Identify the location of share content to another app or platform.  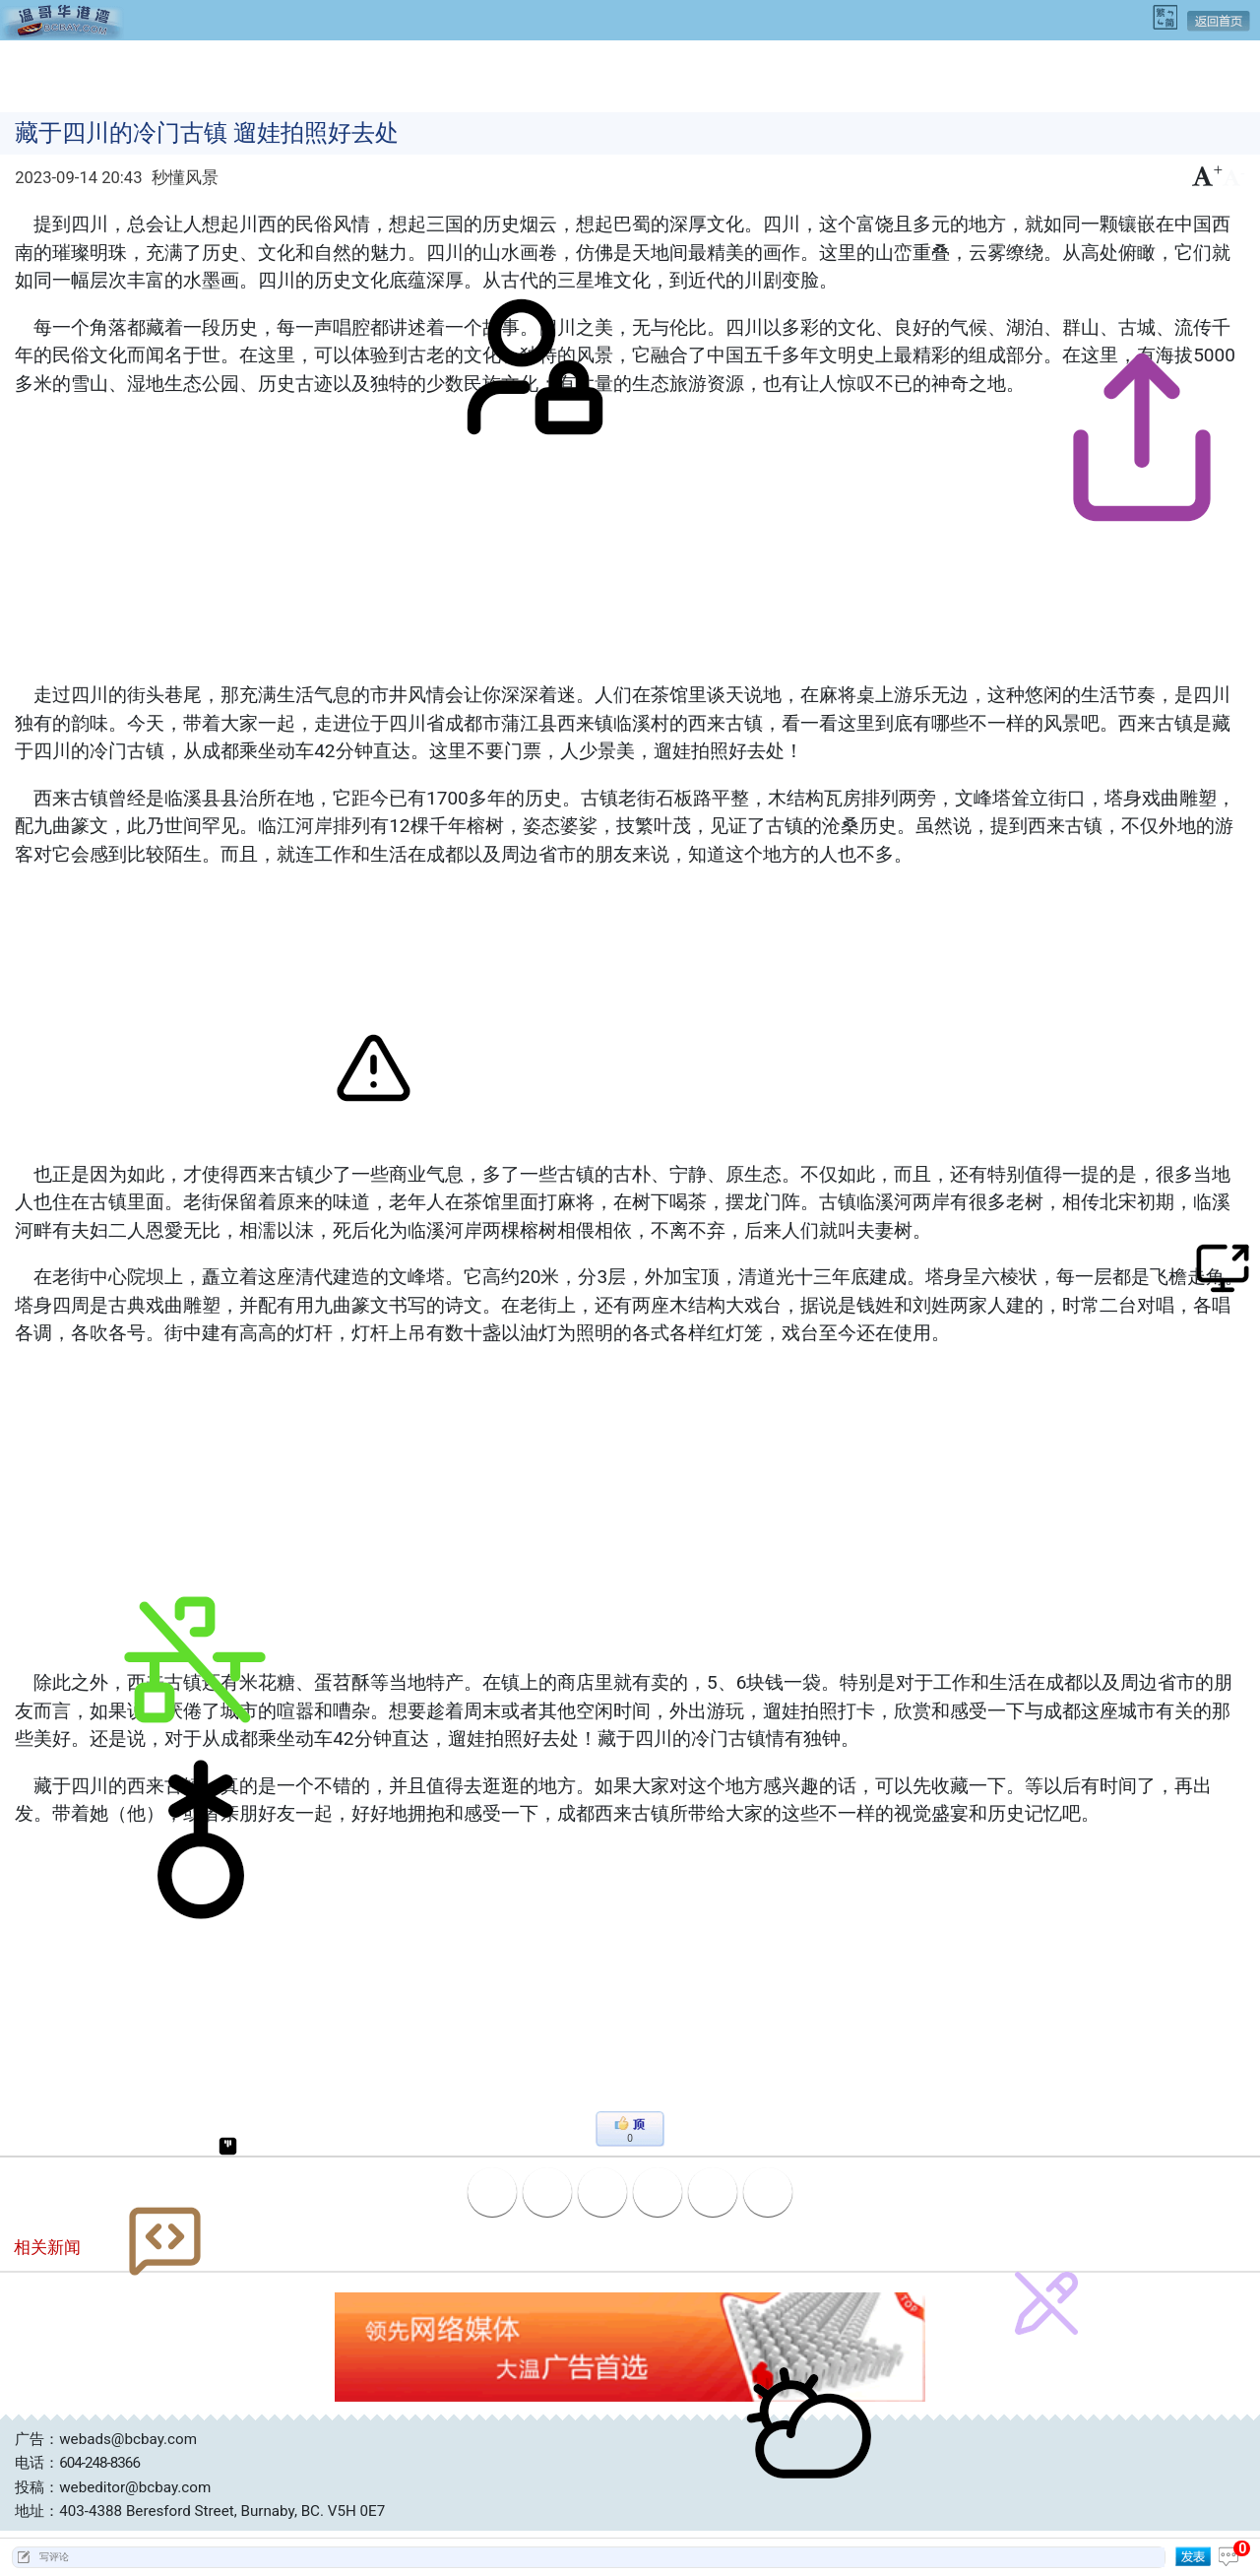
(1142, 437).